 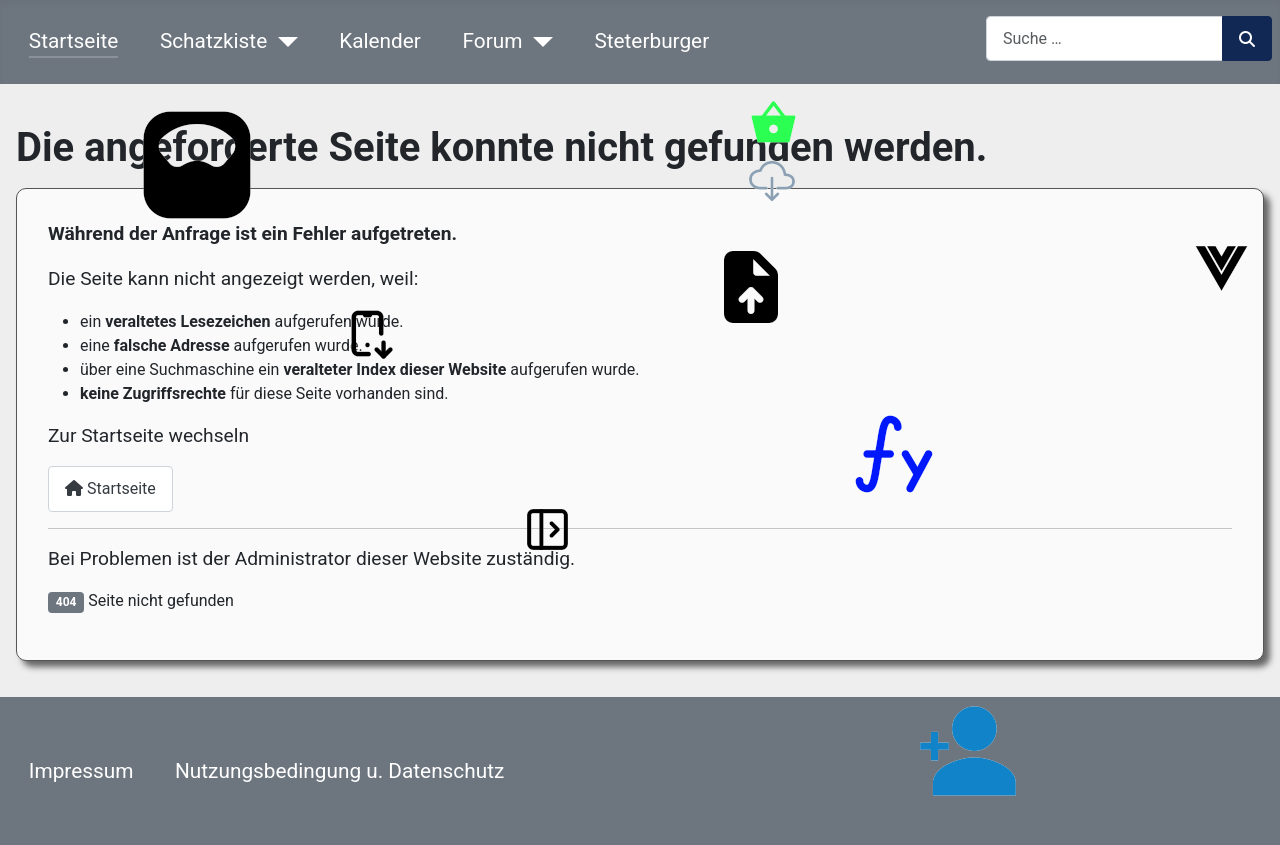 What do you see at coordinates (968, 751) in the screenshot?
I see `add a new contact or friend` at bounding box center [968, 751].